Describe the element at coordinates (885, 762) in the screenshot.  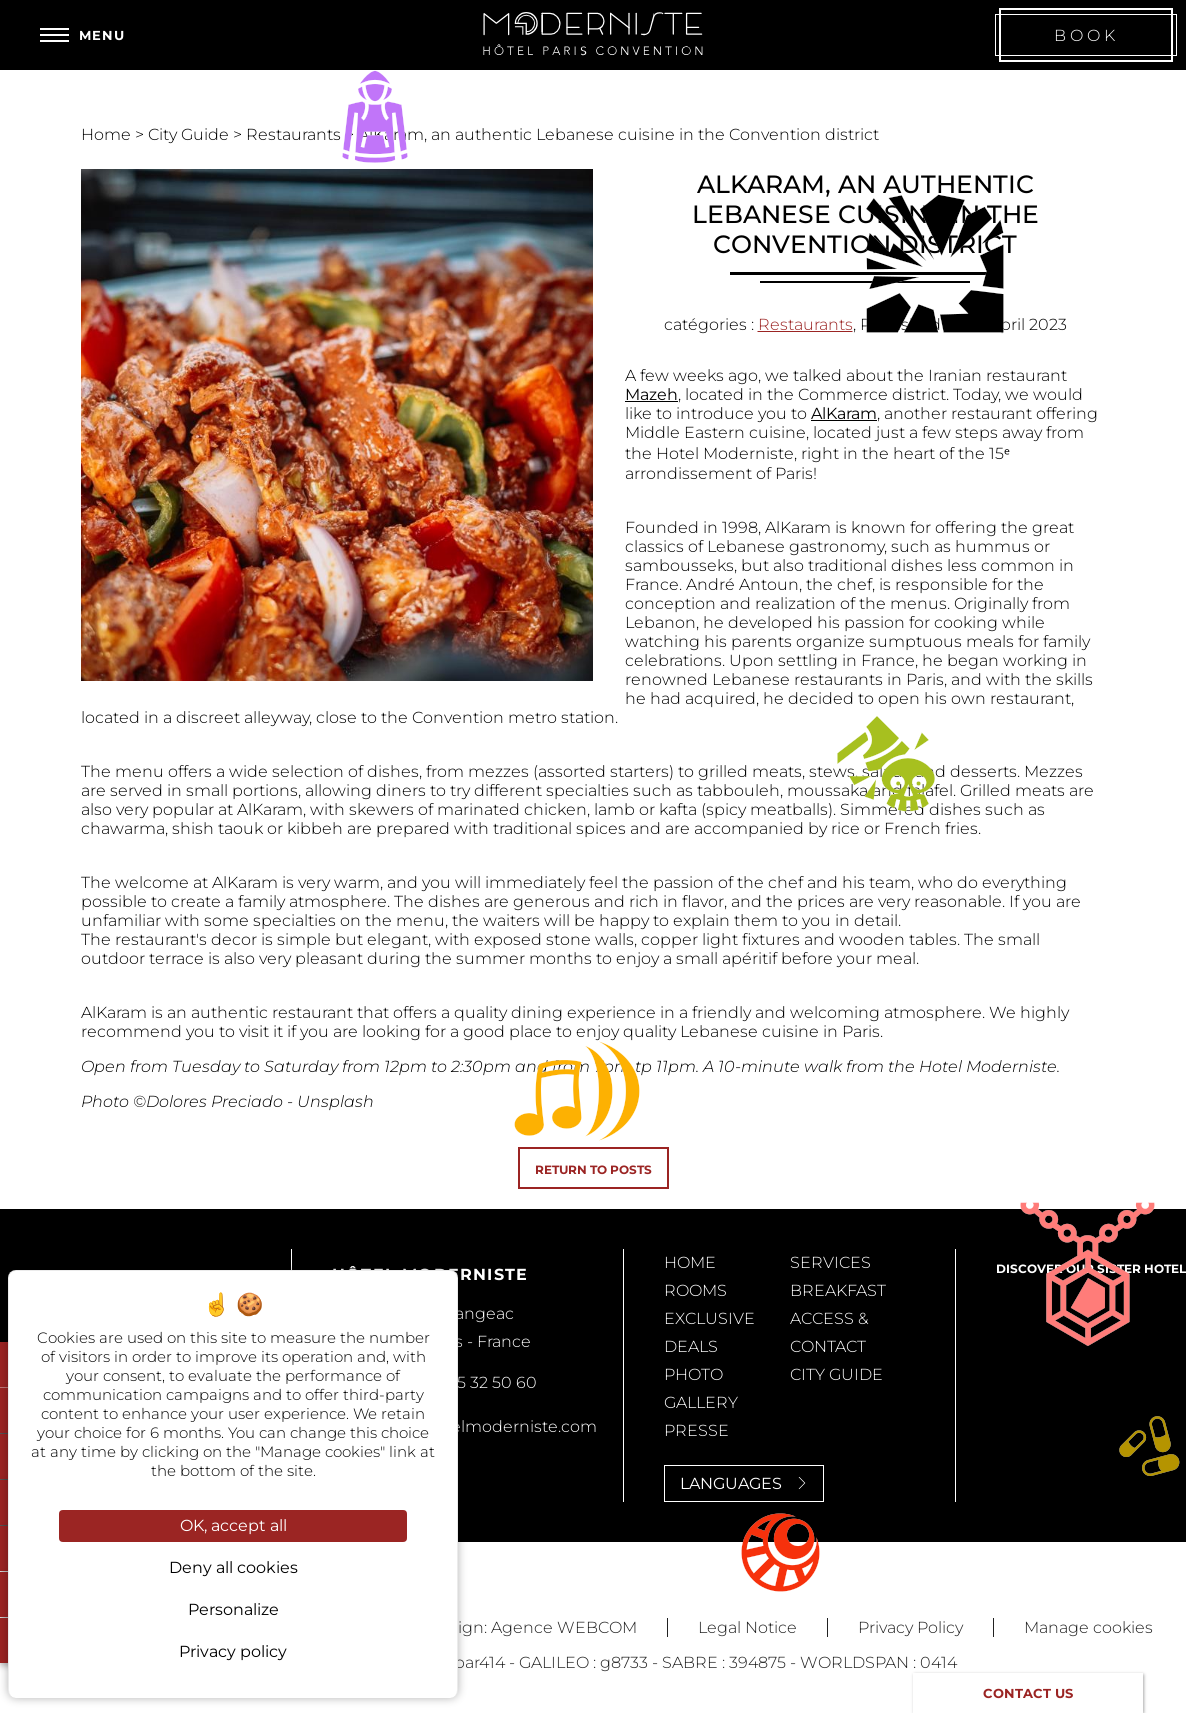
I see `indicates a kill or enemy defeated in gameplay` at that location.